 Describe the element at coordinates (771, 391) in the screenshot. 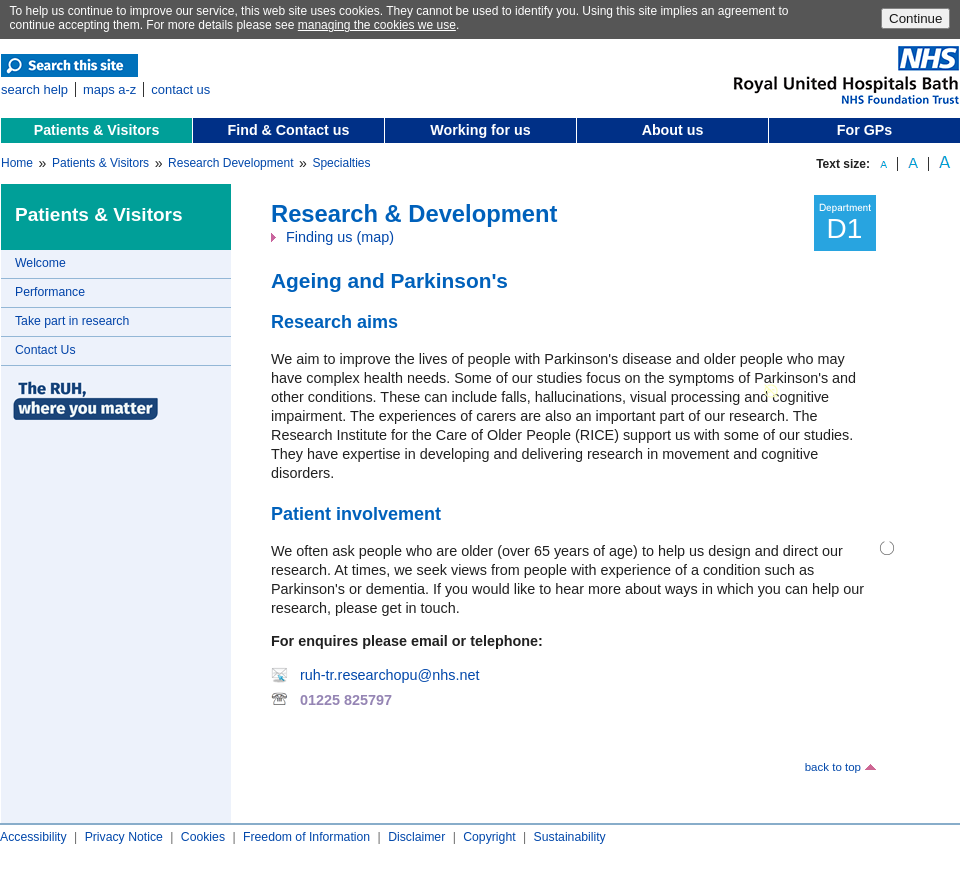

I see `indicates content is not under creative commons license` at that location.